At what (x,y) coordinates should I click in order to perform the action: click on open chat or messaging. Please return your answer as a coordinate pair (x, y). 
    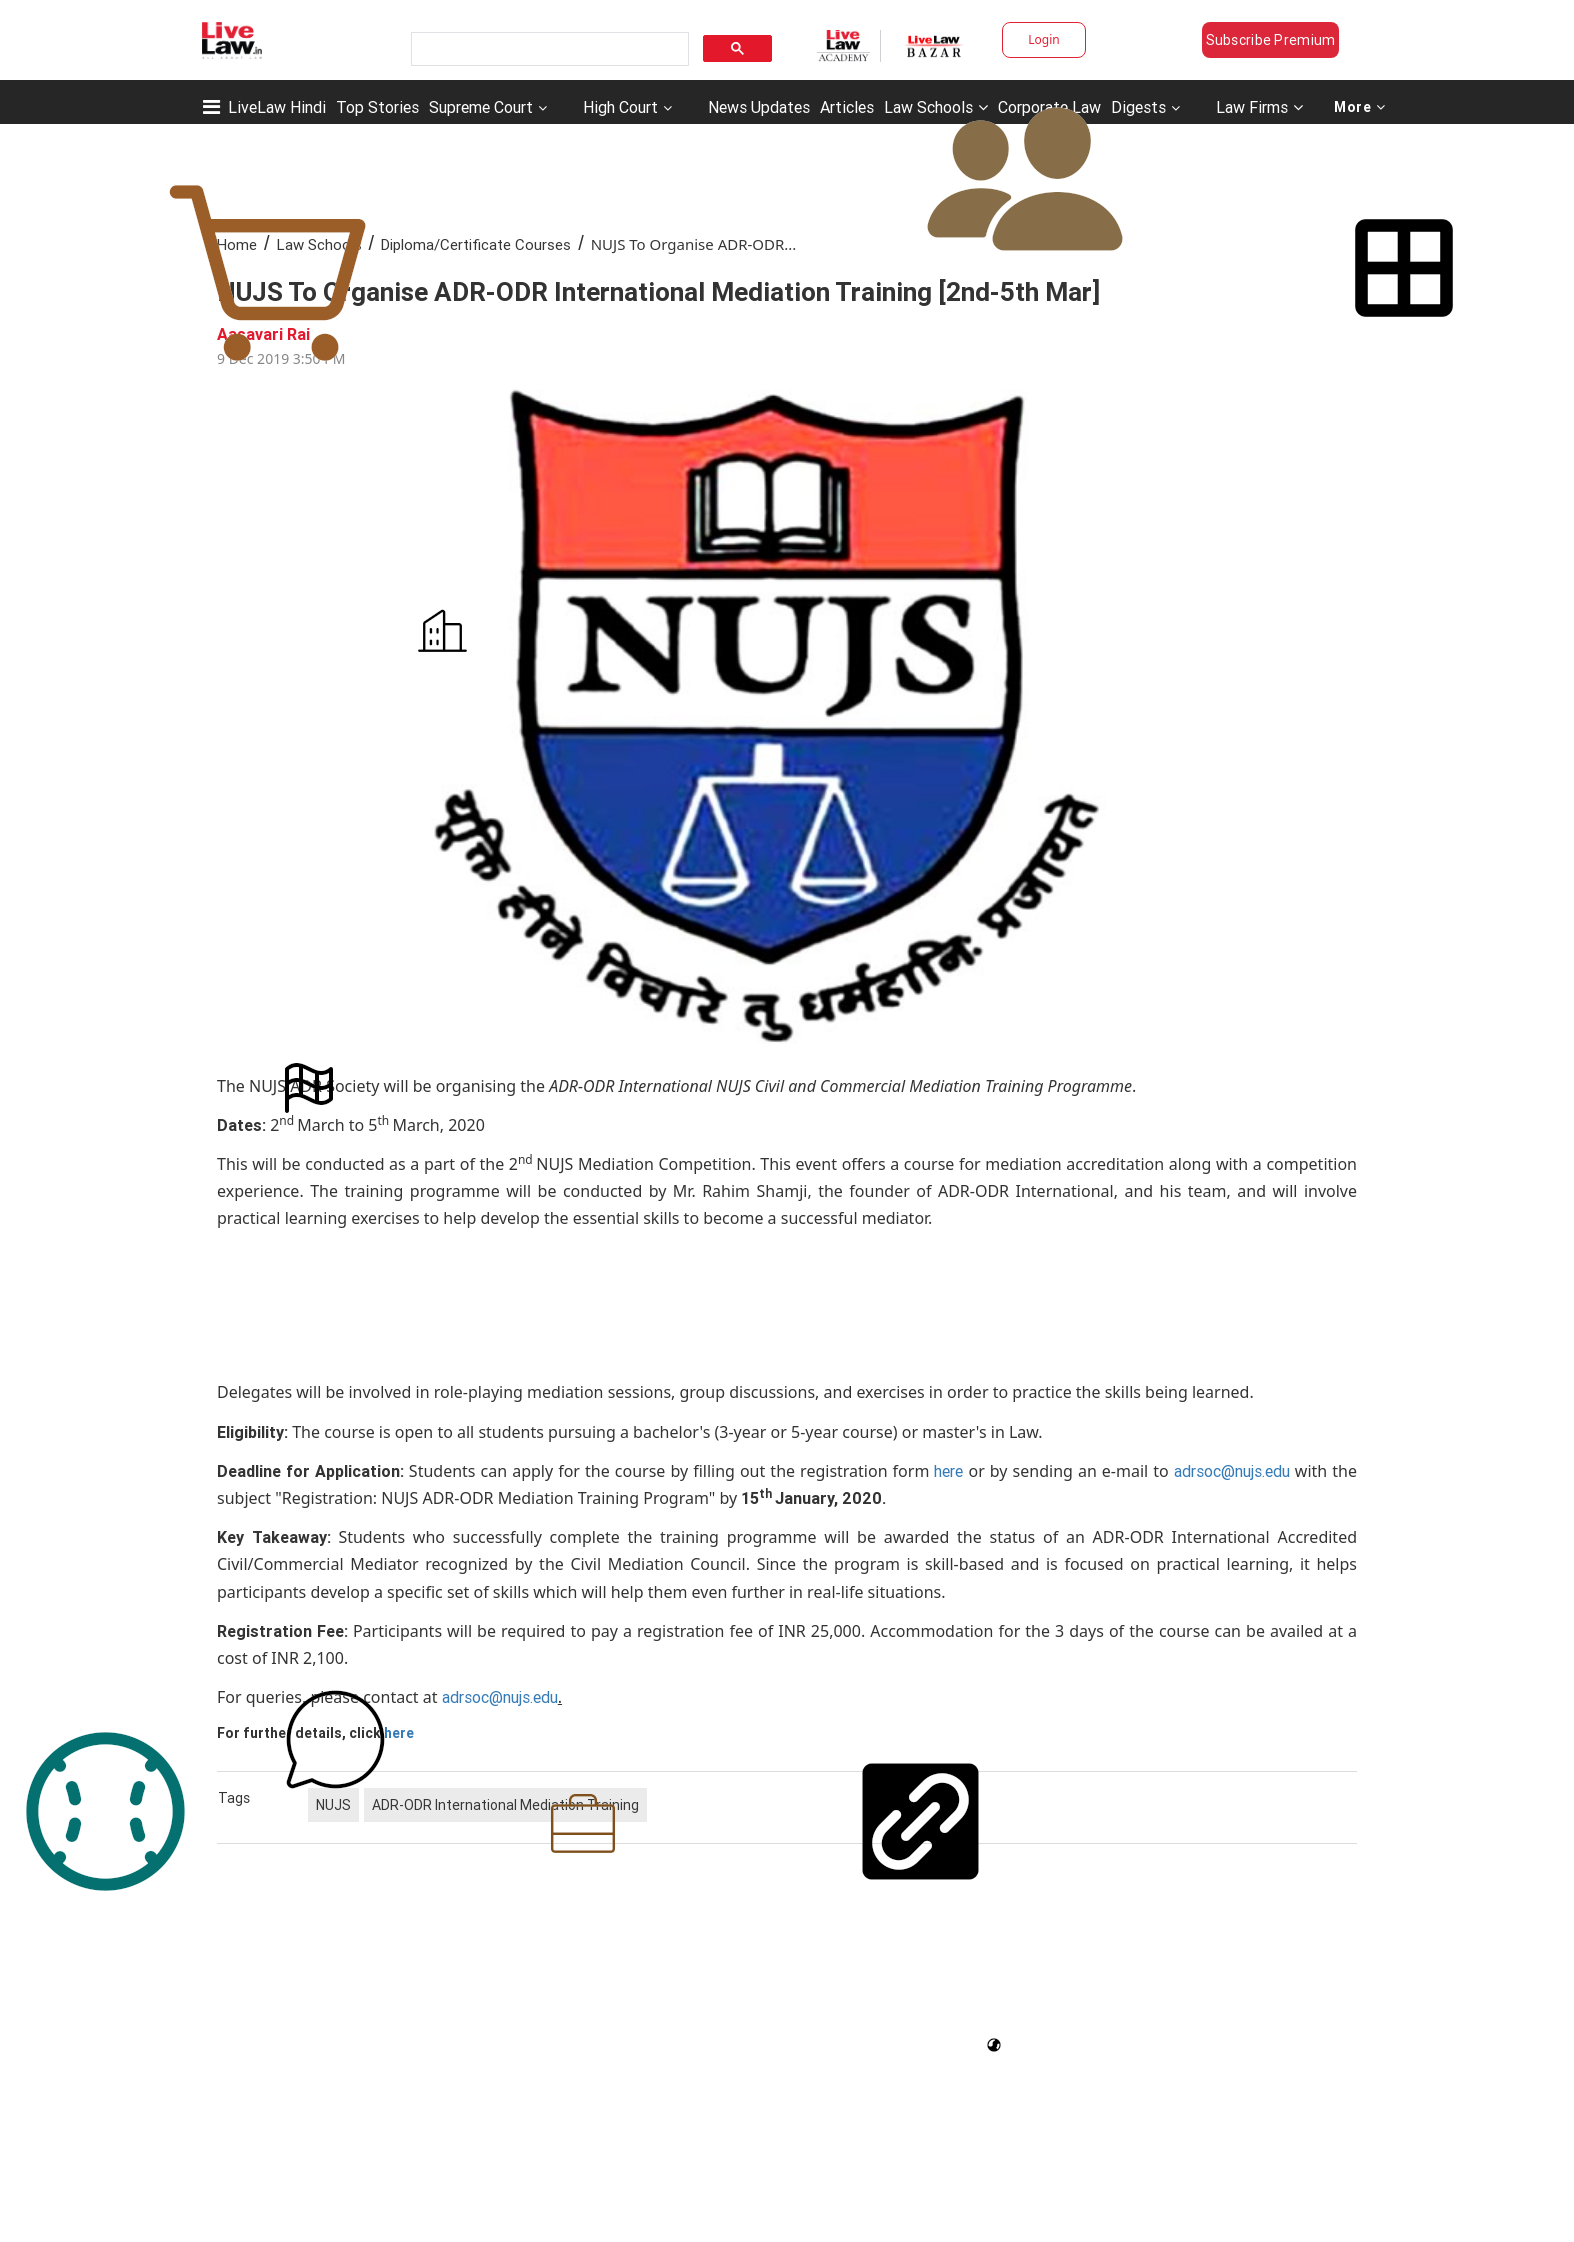
    Looking at the image, I should click on (335, 1739).